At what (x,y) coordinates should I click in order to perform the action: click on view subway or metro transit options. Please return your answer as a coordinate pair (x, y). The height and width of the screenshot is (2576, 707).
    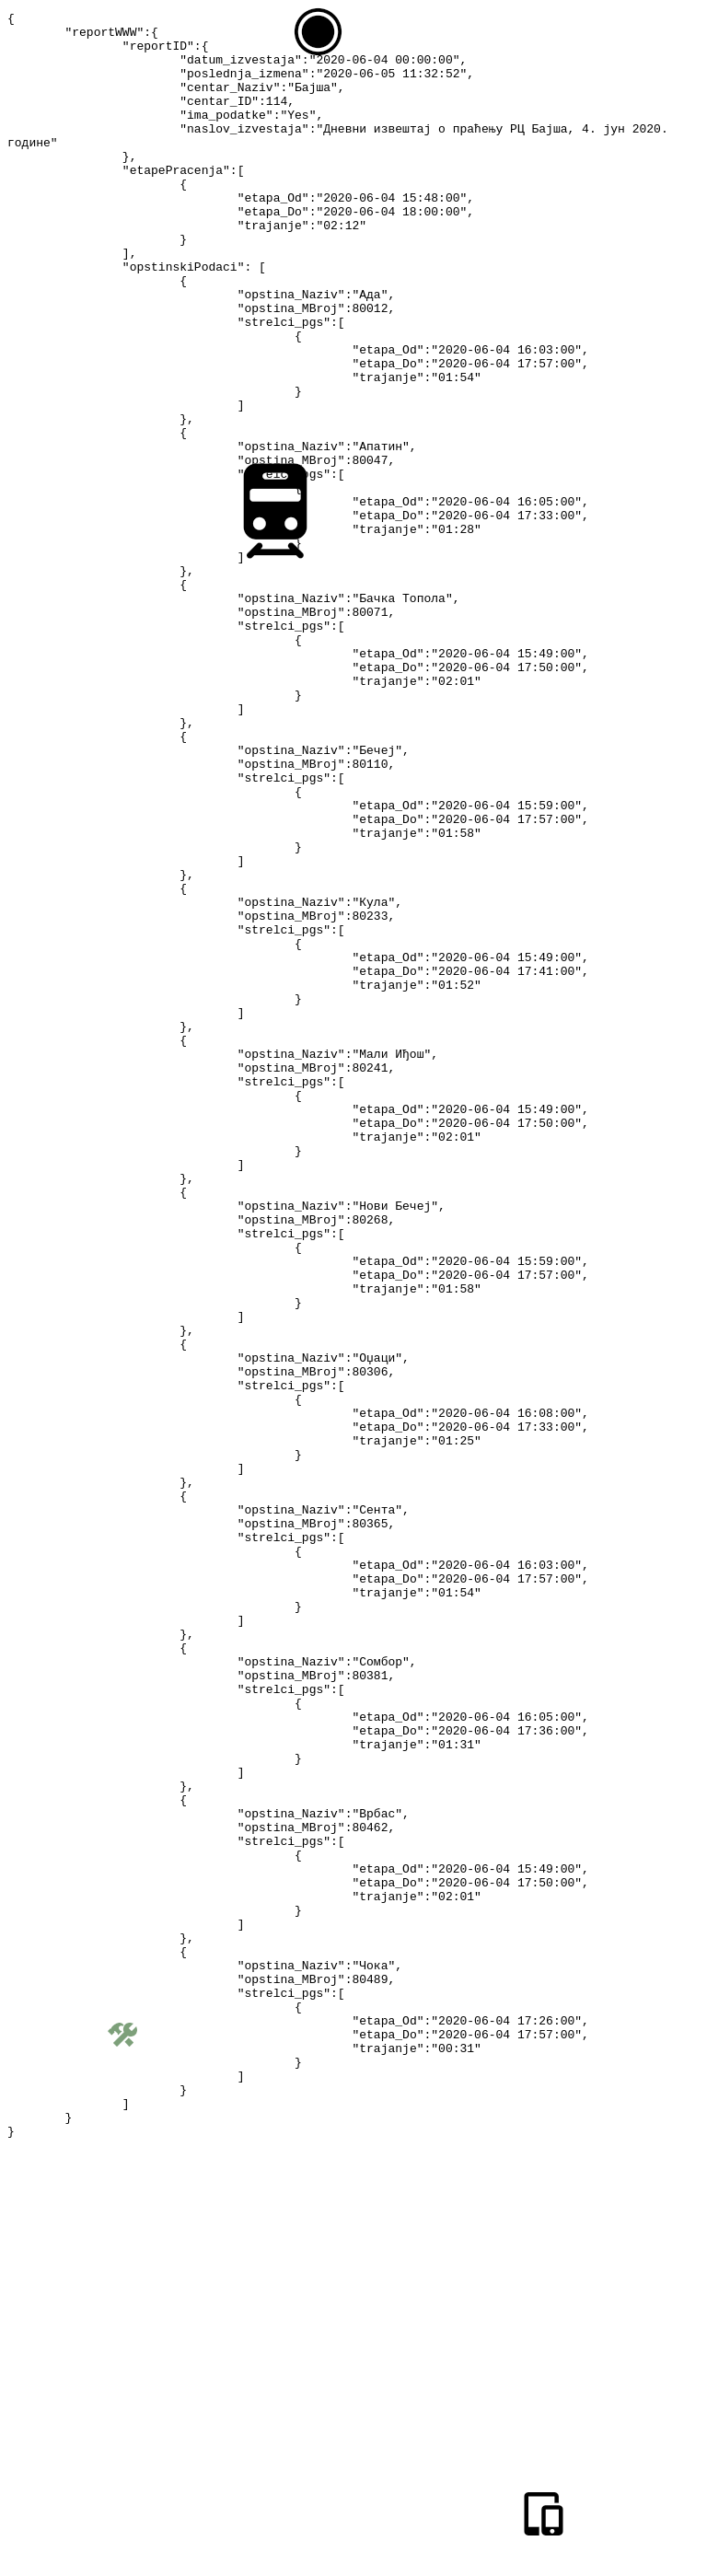
    Looking at the image, I should click on (275, 511).